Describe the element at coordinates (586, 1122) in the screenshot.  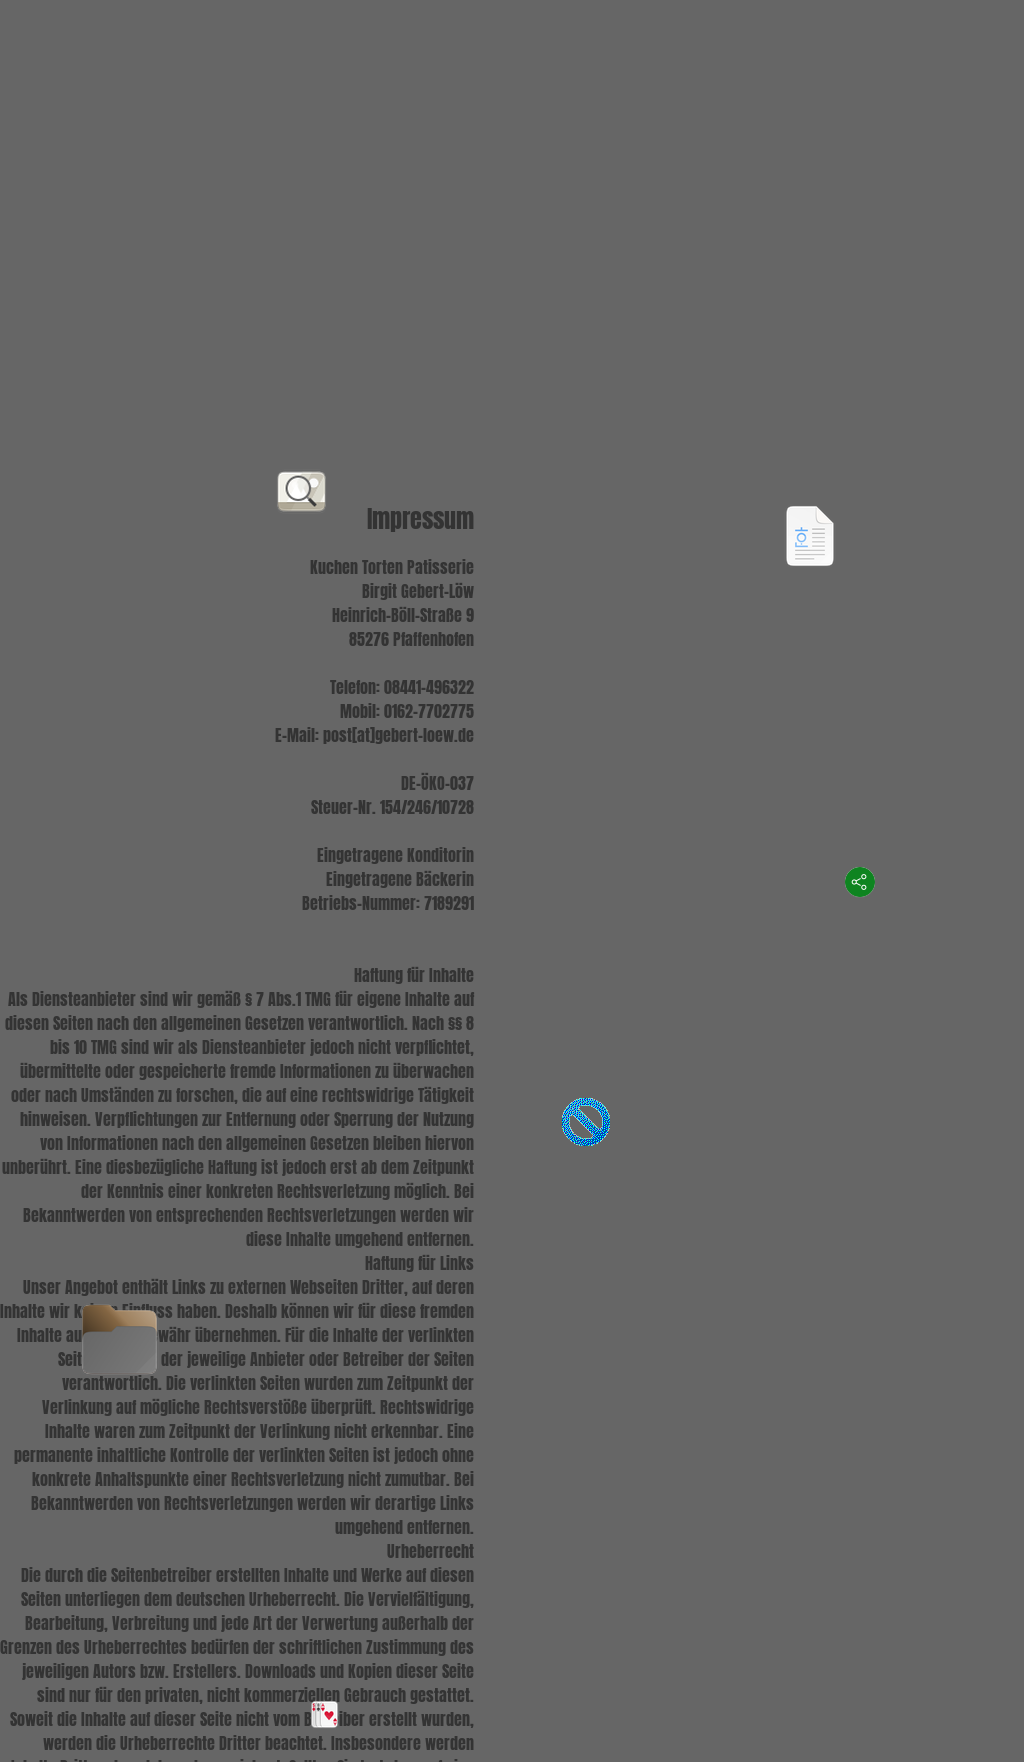
I see `indicates access denied or permission blocked` at that location.